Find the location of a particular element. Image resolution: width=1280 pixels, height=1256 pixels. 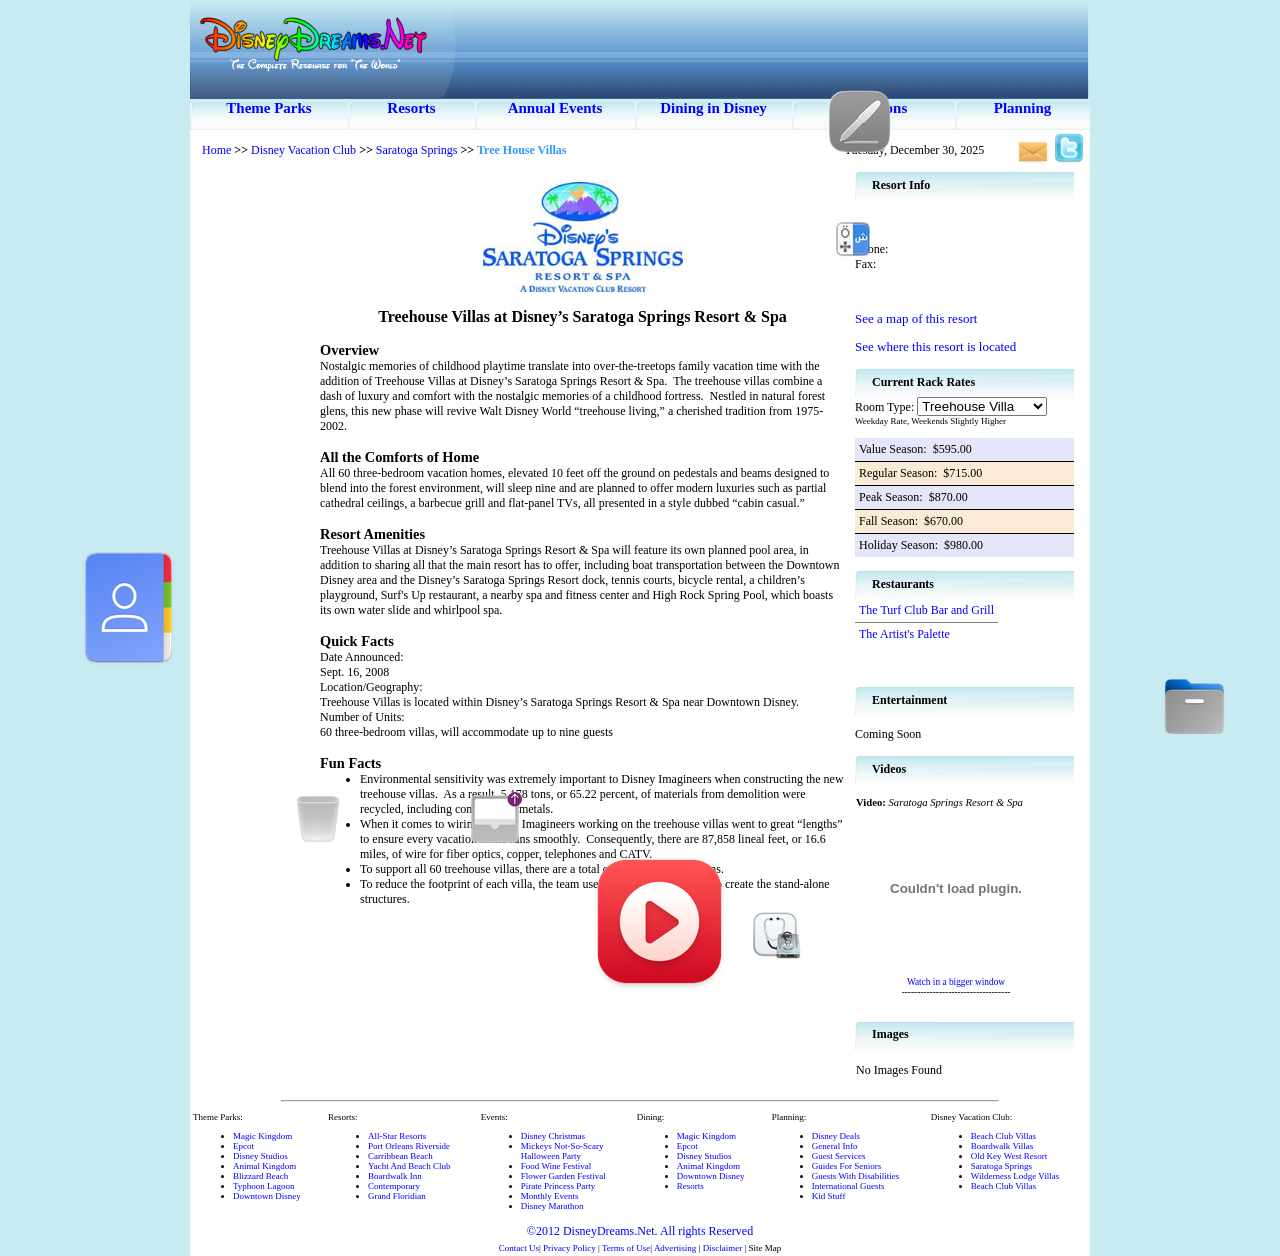

open the files app is located at coordinates (1194, 706).